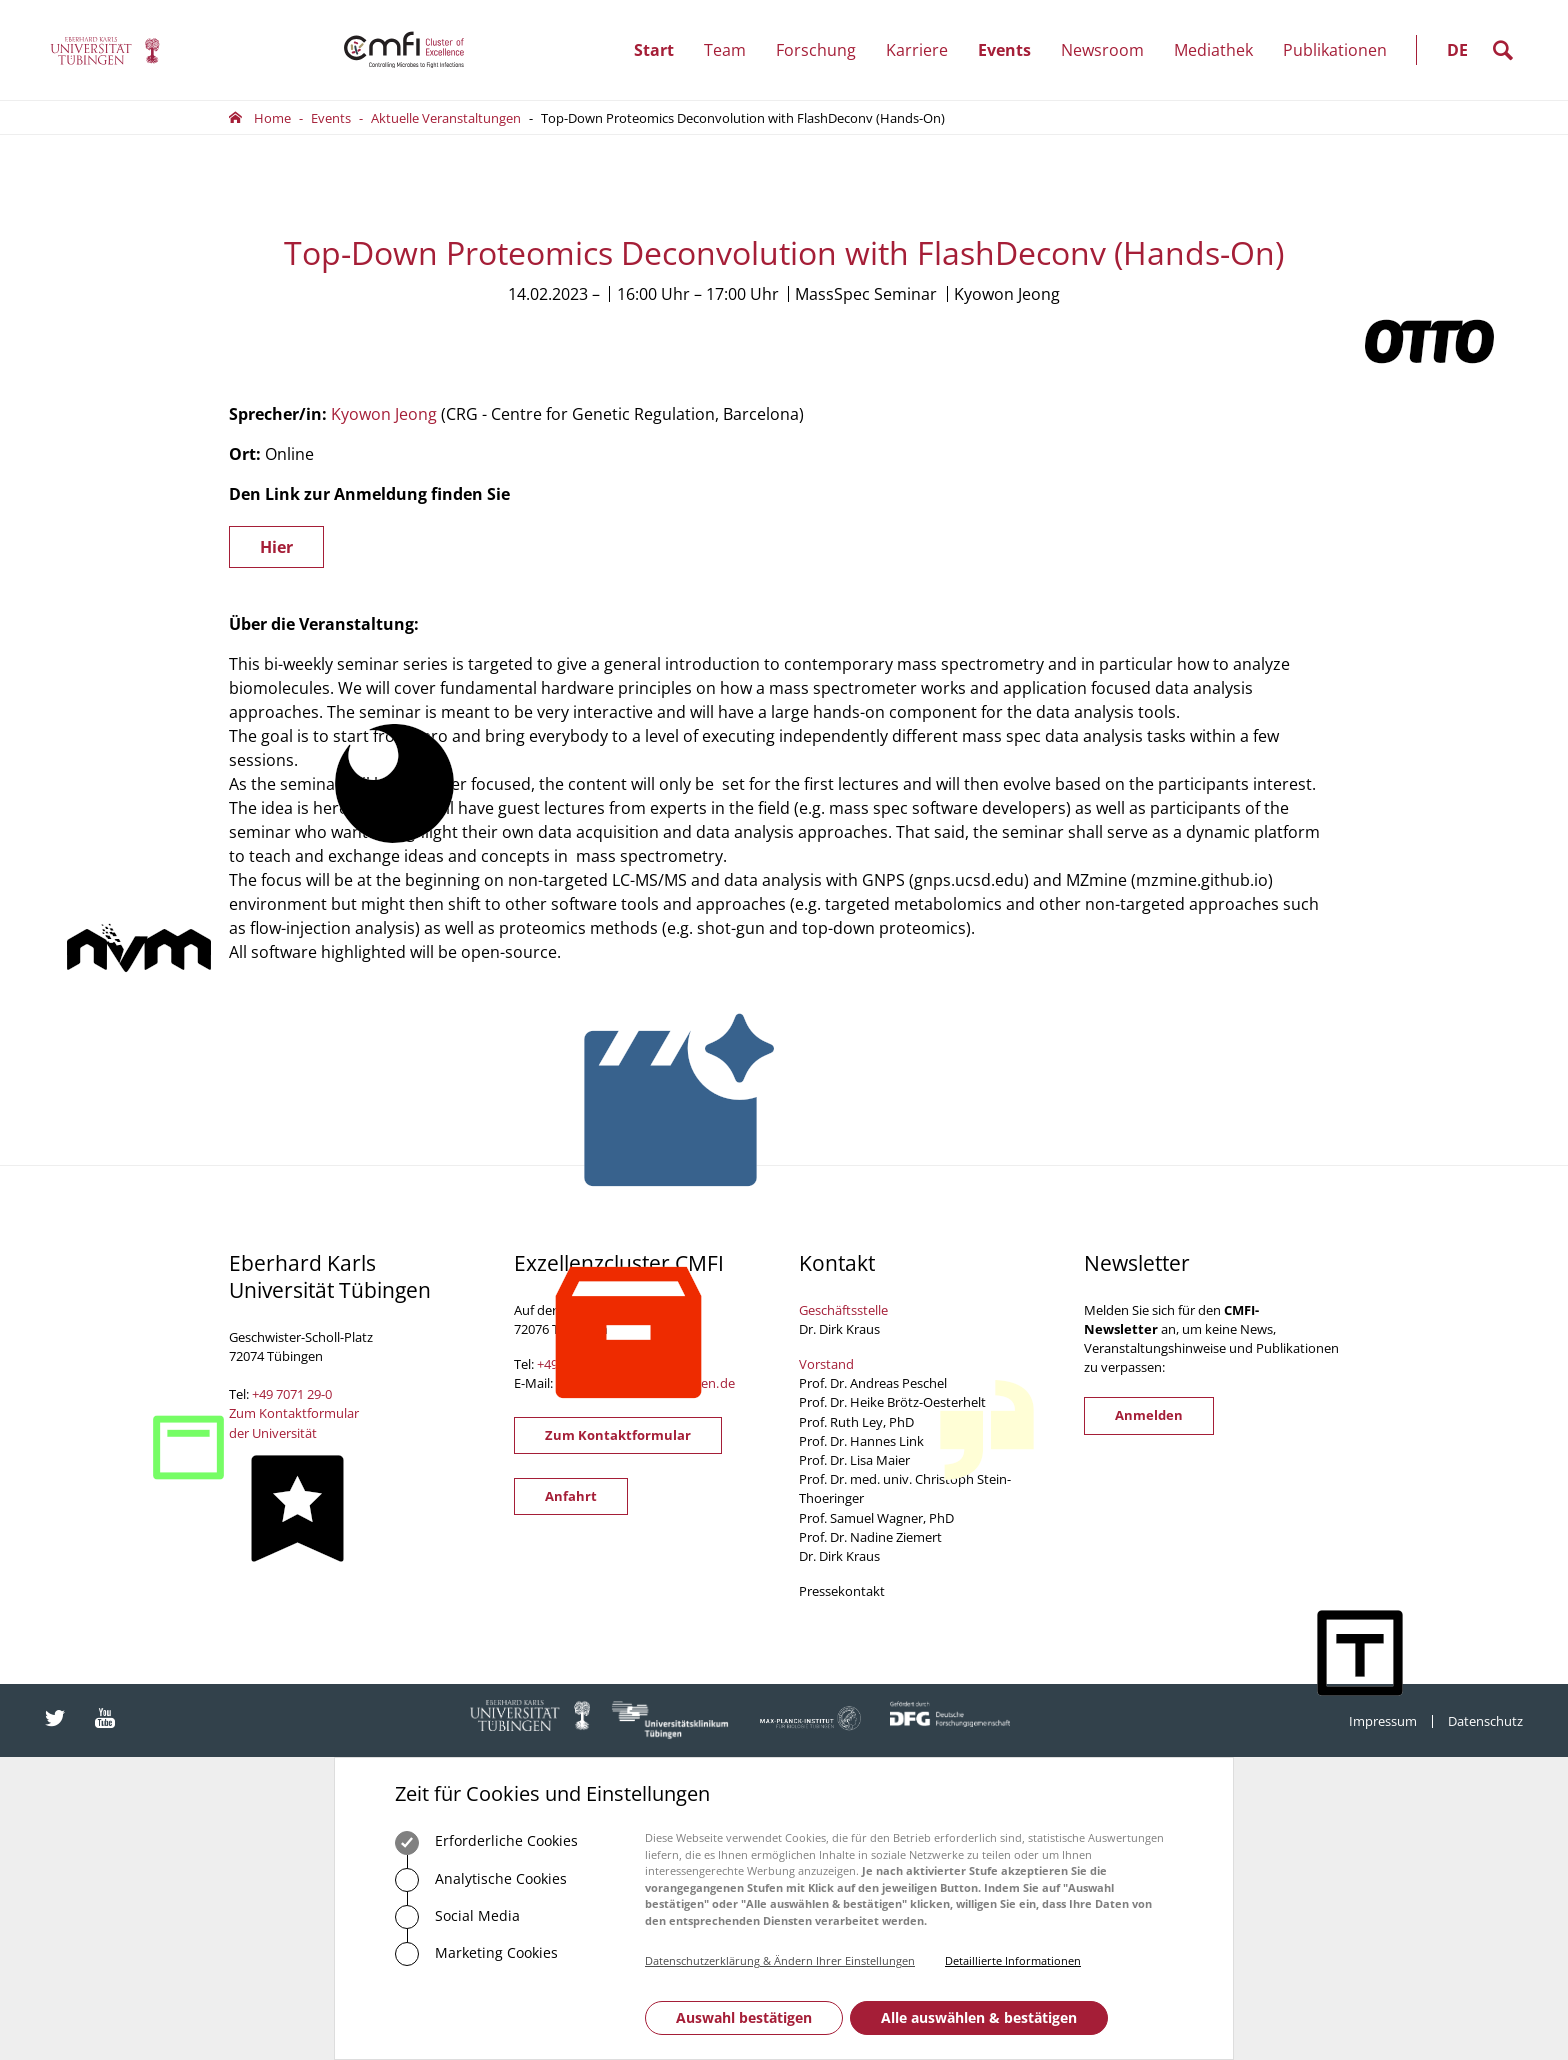 This screenshot has width=1568, height=2060. I want to click on archive items or files, so click(628, 1332).